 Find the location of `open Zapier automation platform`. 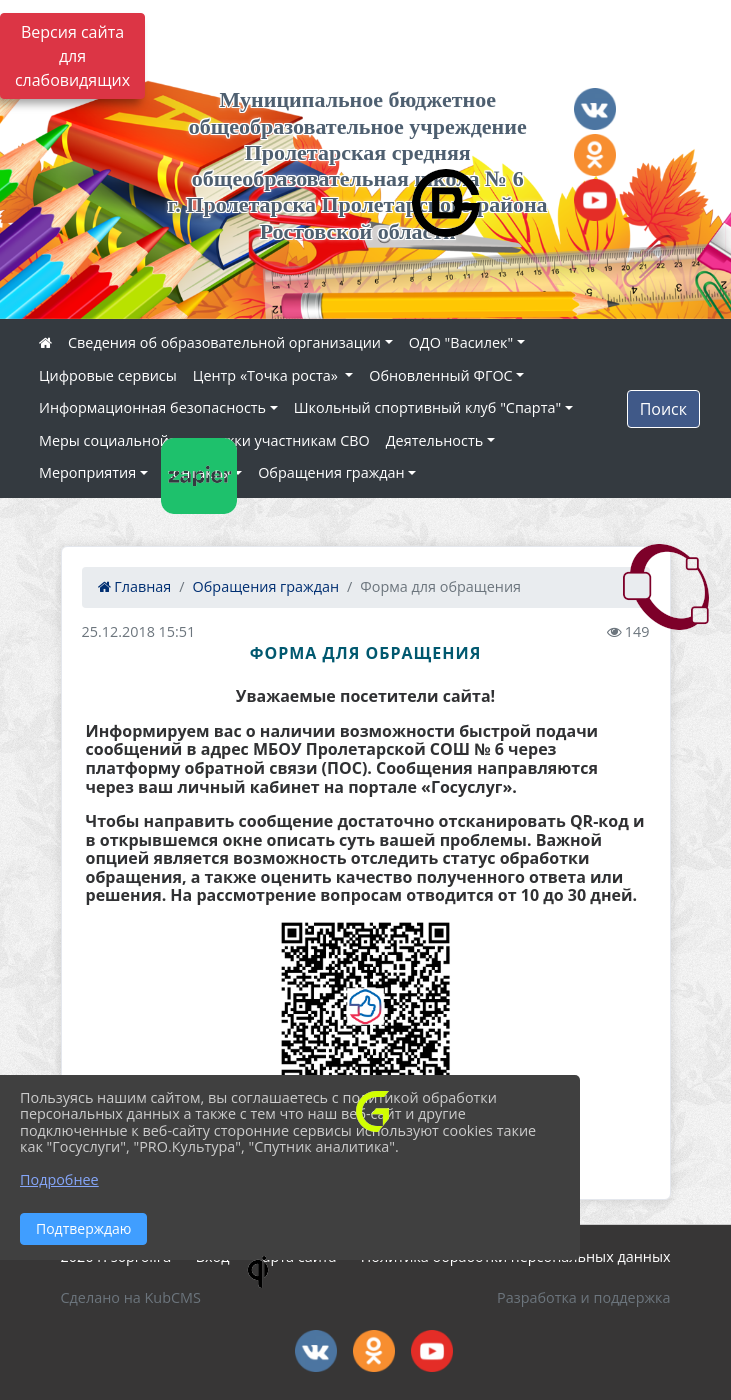

open Zapier automation platform is located at coordinates (199, 476).